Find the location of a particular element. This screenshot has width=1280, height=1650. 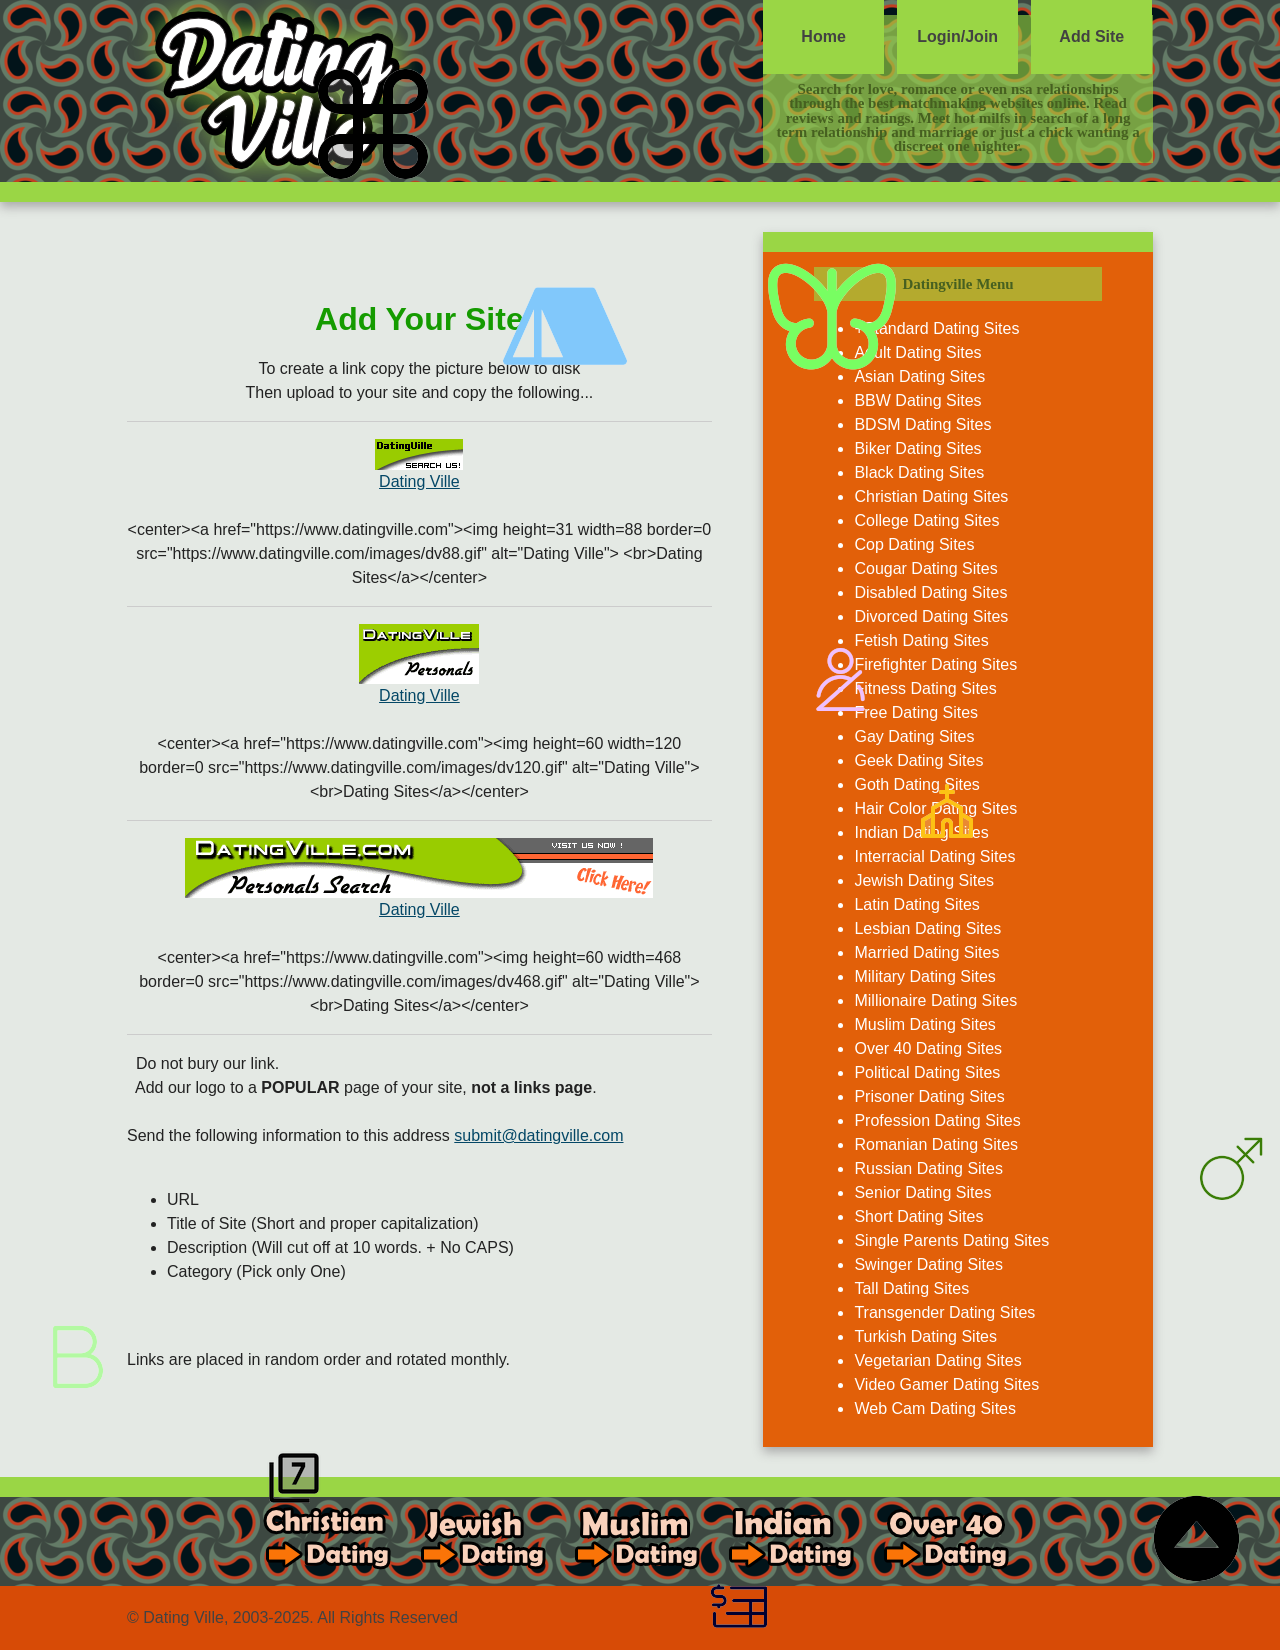

select transgender as gender identity is located at coordinates (1232, 1167).